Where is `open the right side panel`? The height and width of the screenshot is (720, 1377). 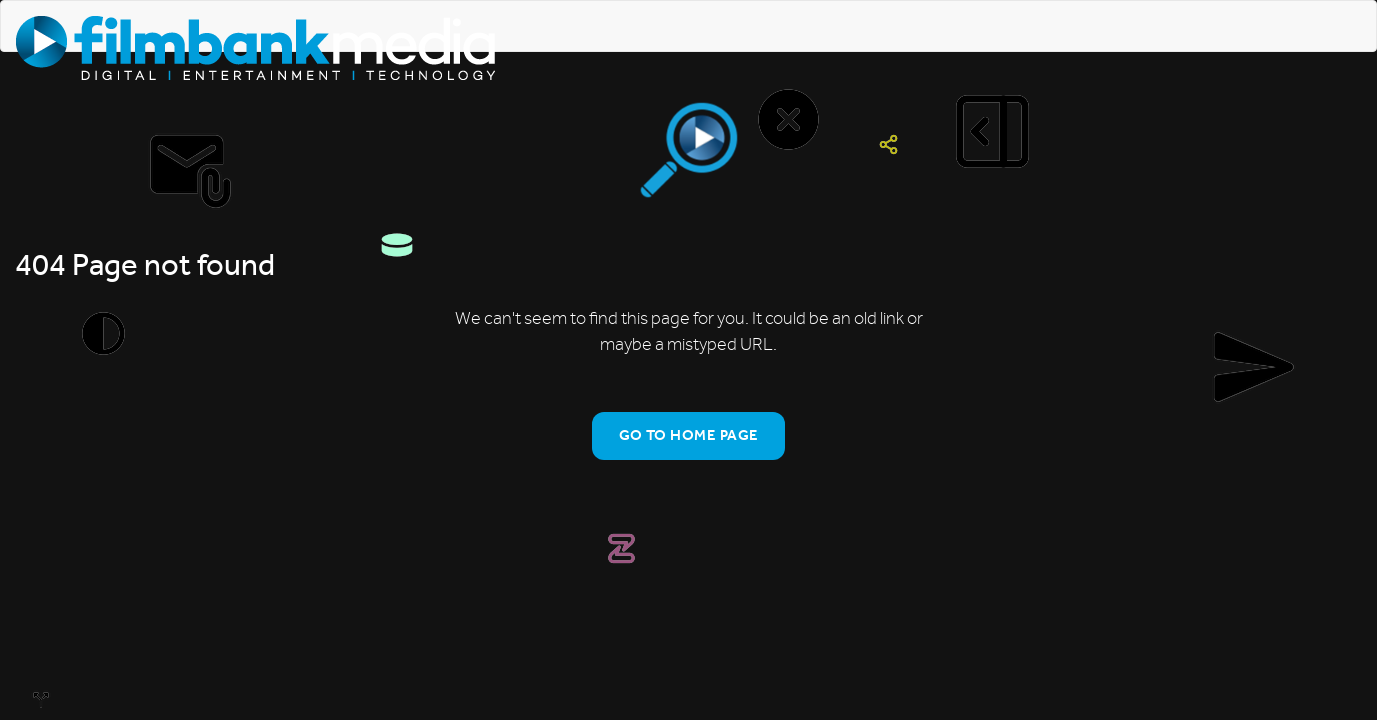
open the right side panel is located at coordinates (992, 131).